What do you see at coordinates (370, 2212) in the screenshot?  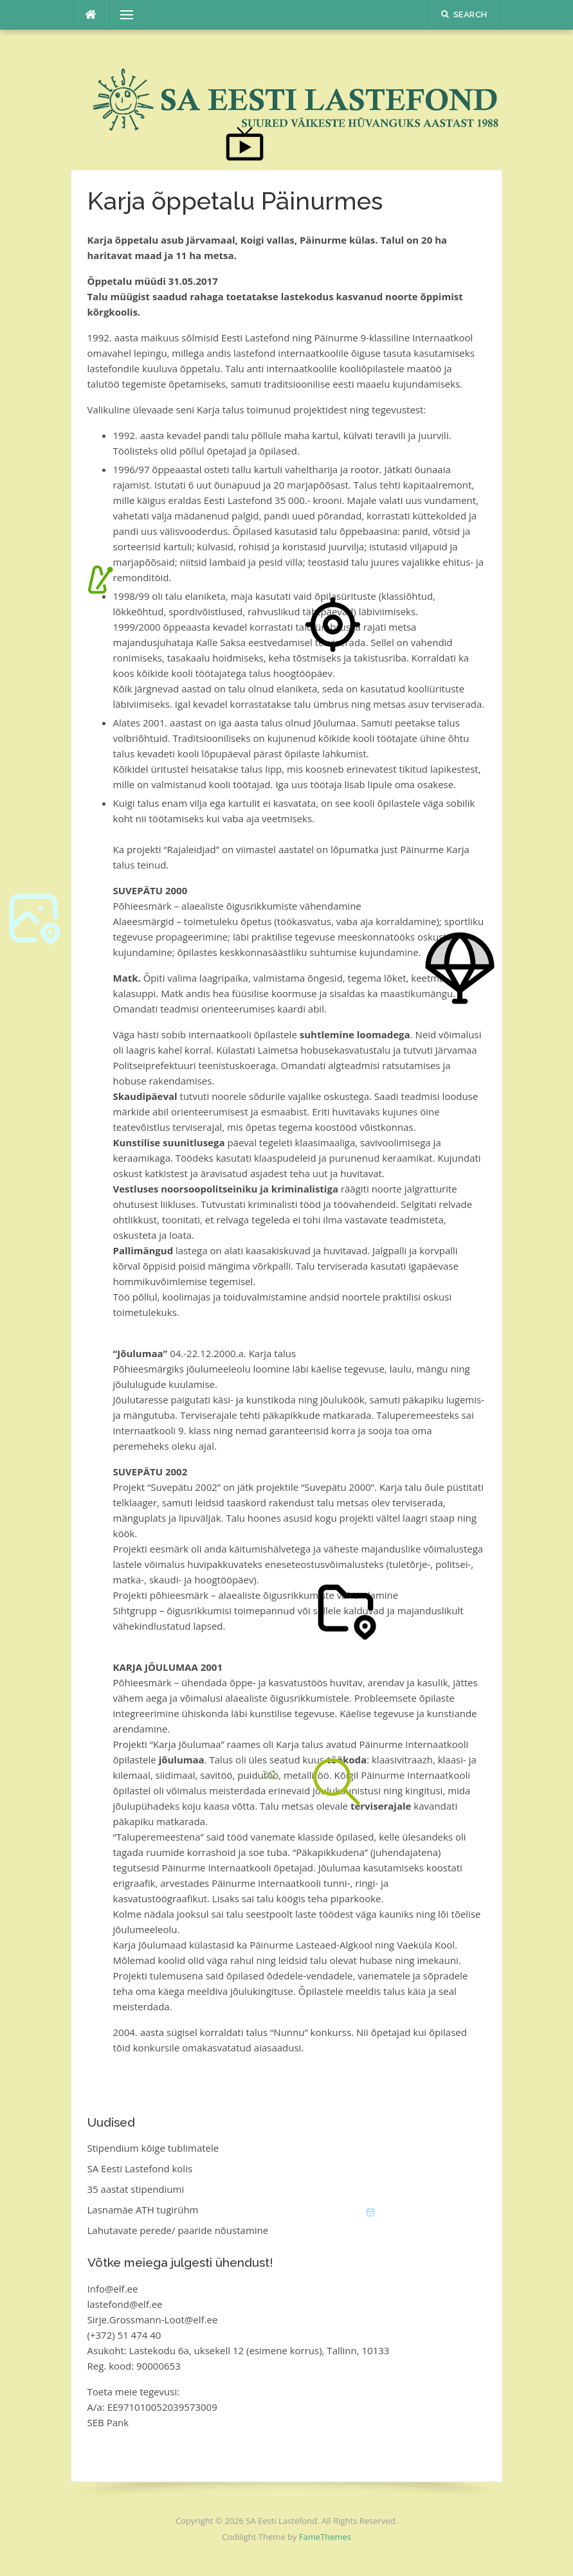 I see `view or open the calendar` at bounding box center [370, 2212].